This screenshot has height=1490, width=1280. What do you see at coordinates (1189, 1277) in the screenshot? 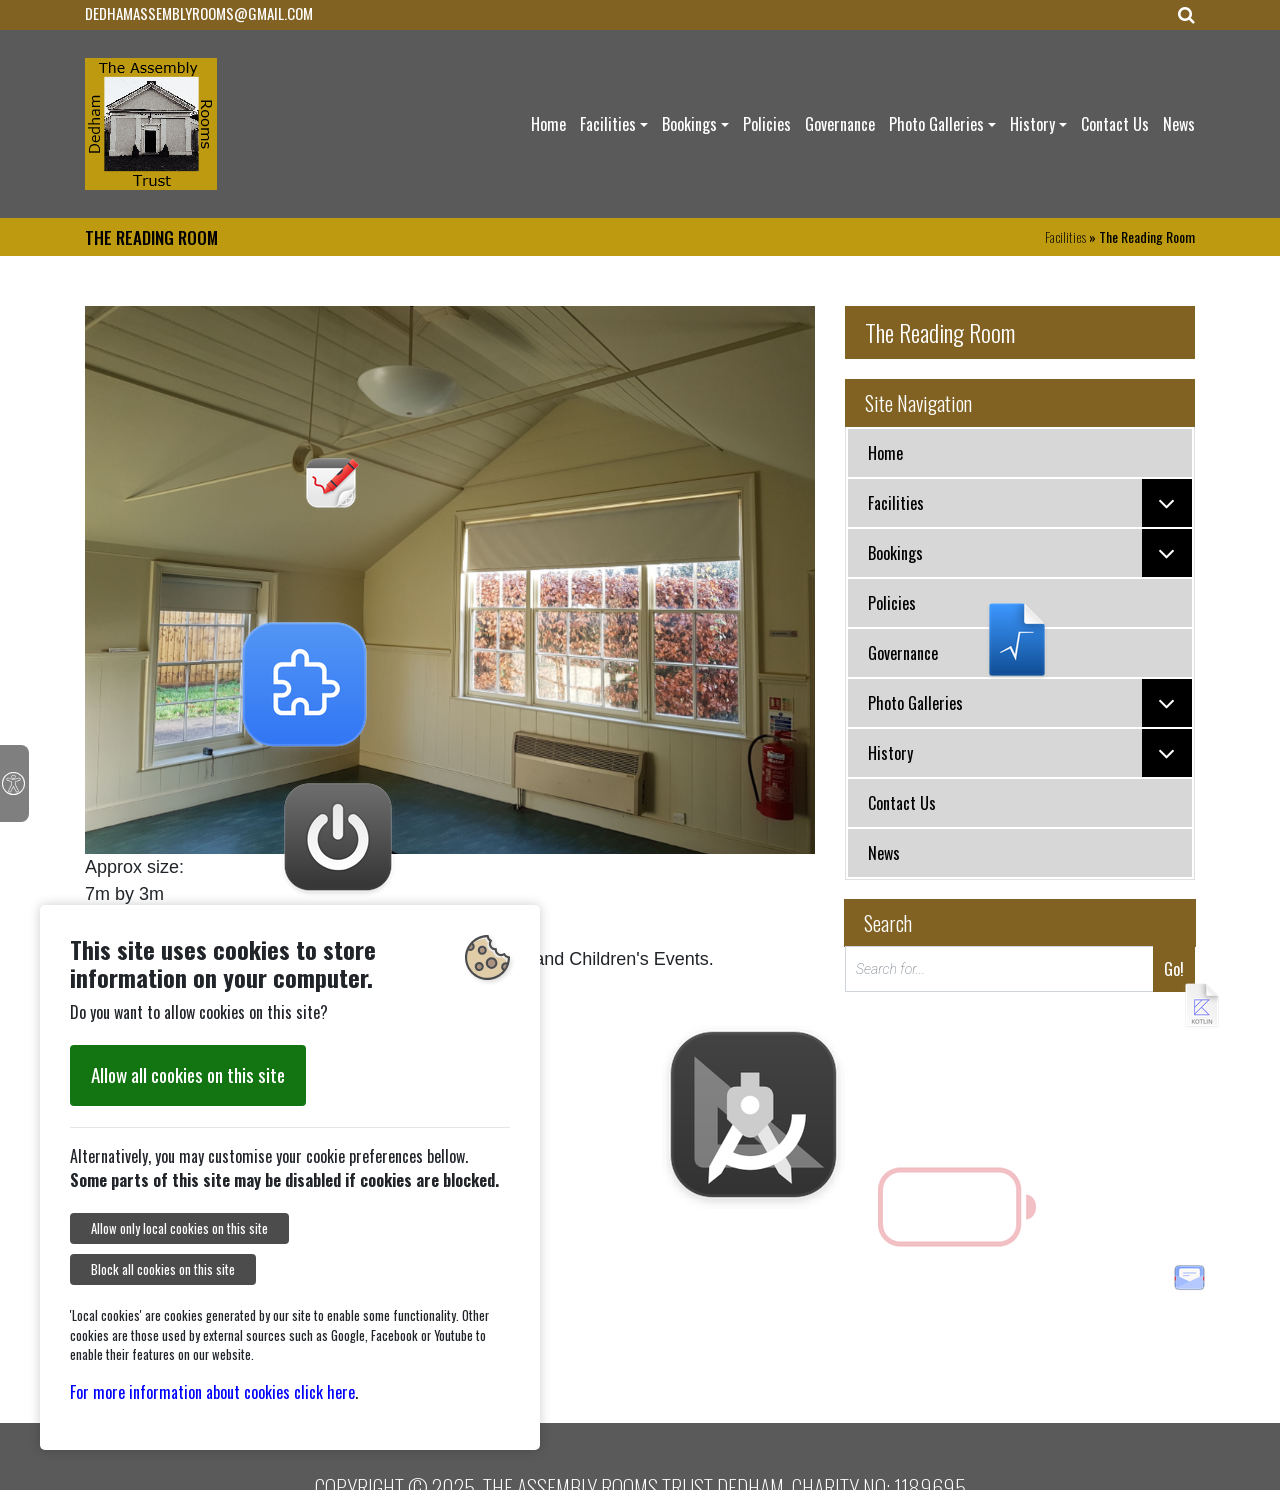
I see `open email application` at bounding box center [1189, 1277].